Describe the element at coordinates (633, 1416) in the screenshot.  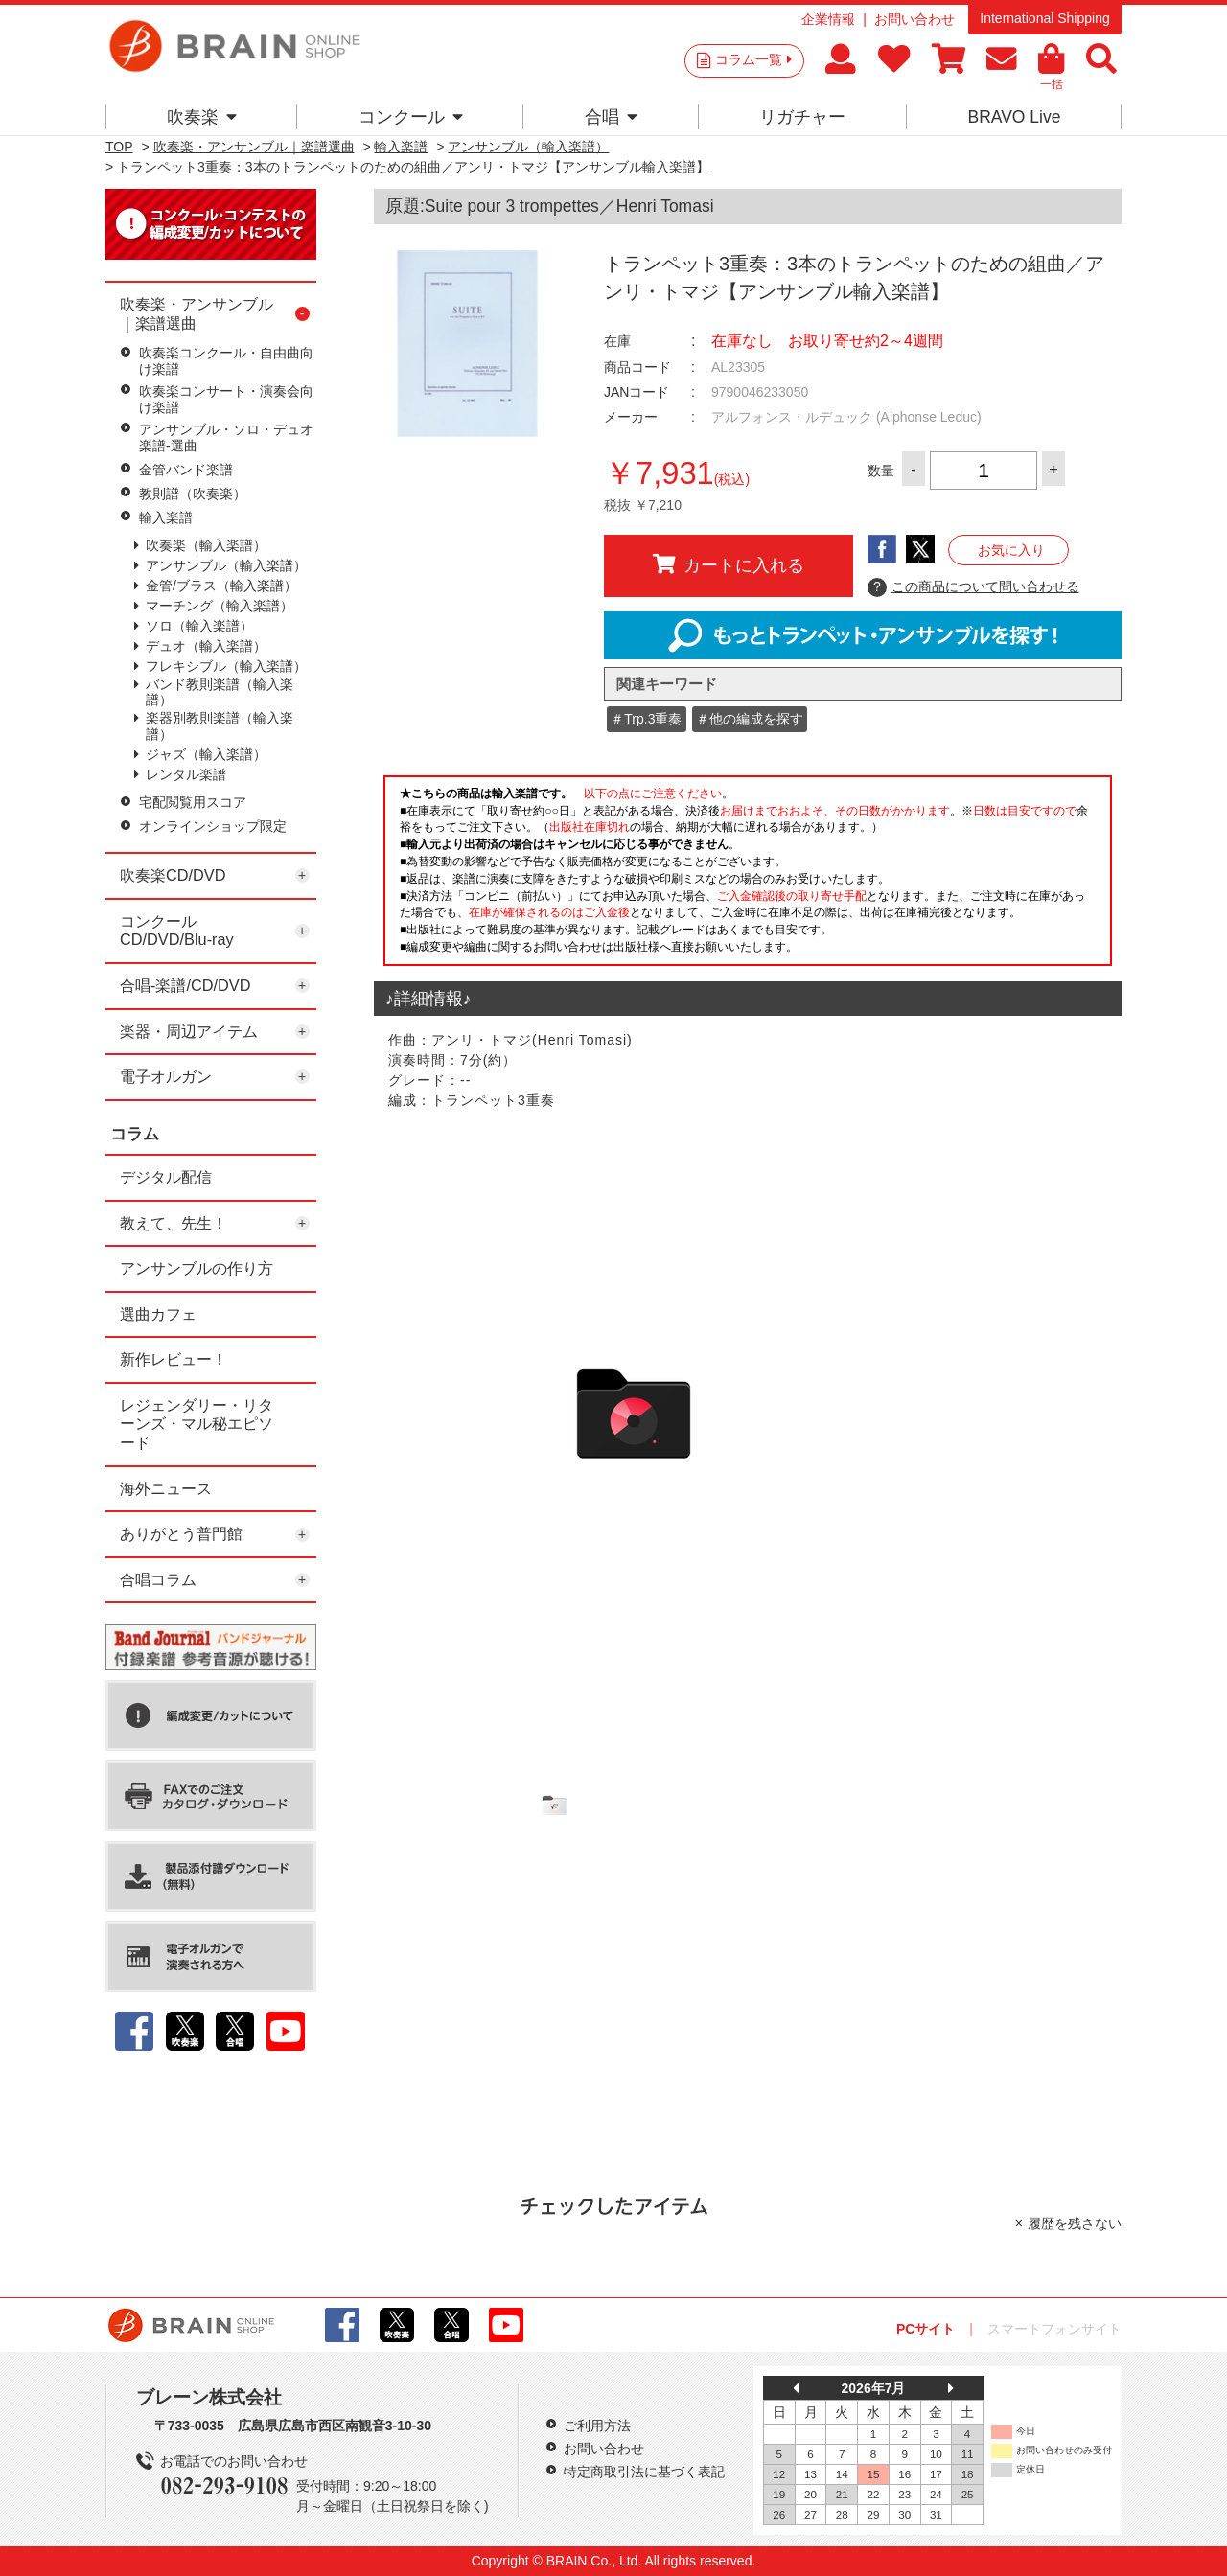
I see `folder containing wondershare dvd creator project files` at that location.